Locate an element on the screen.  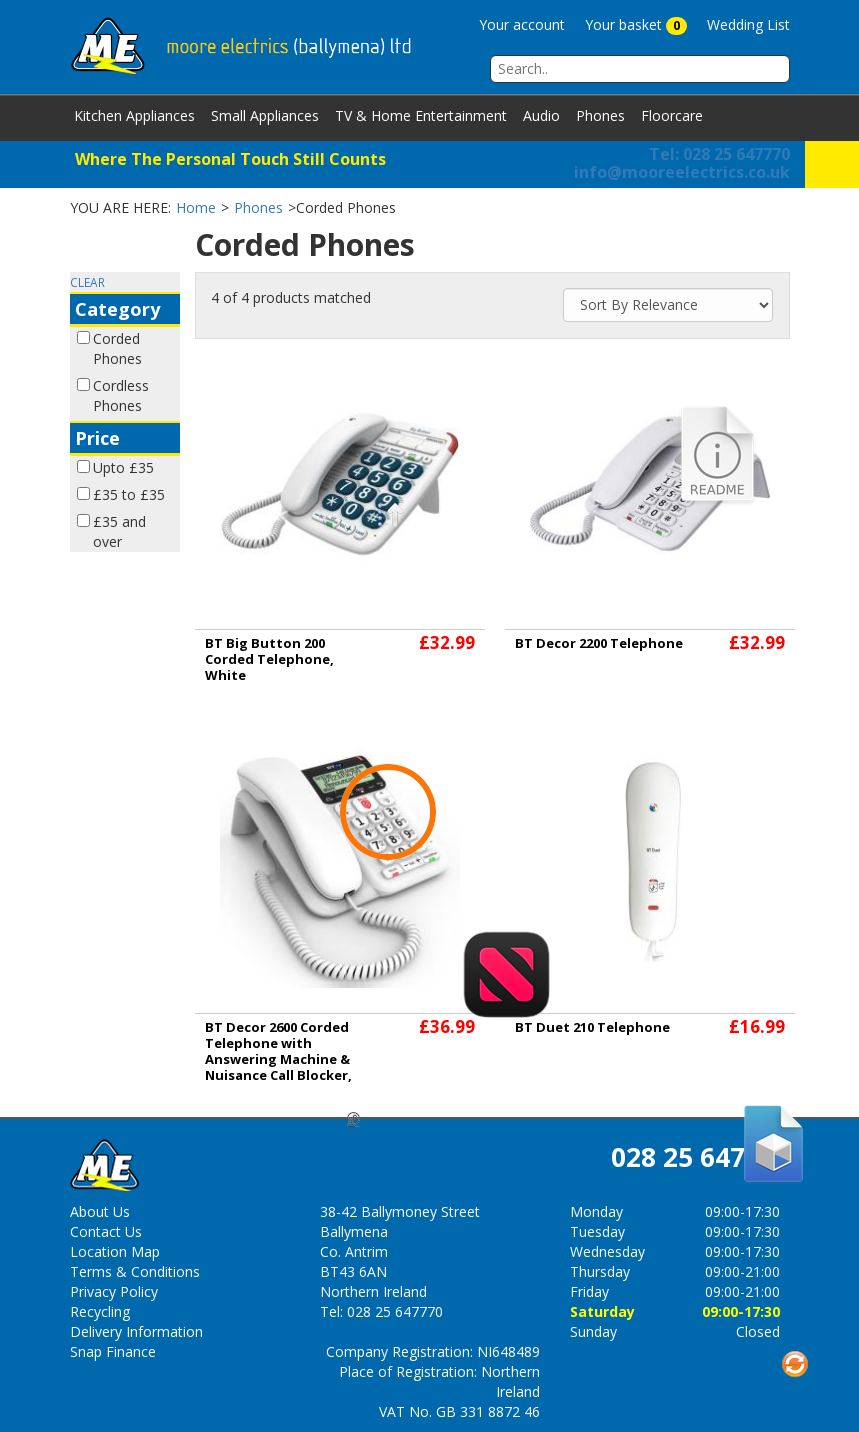
sync data across devices or services is located at coordinates (795, 1364).